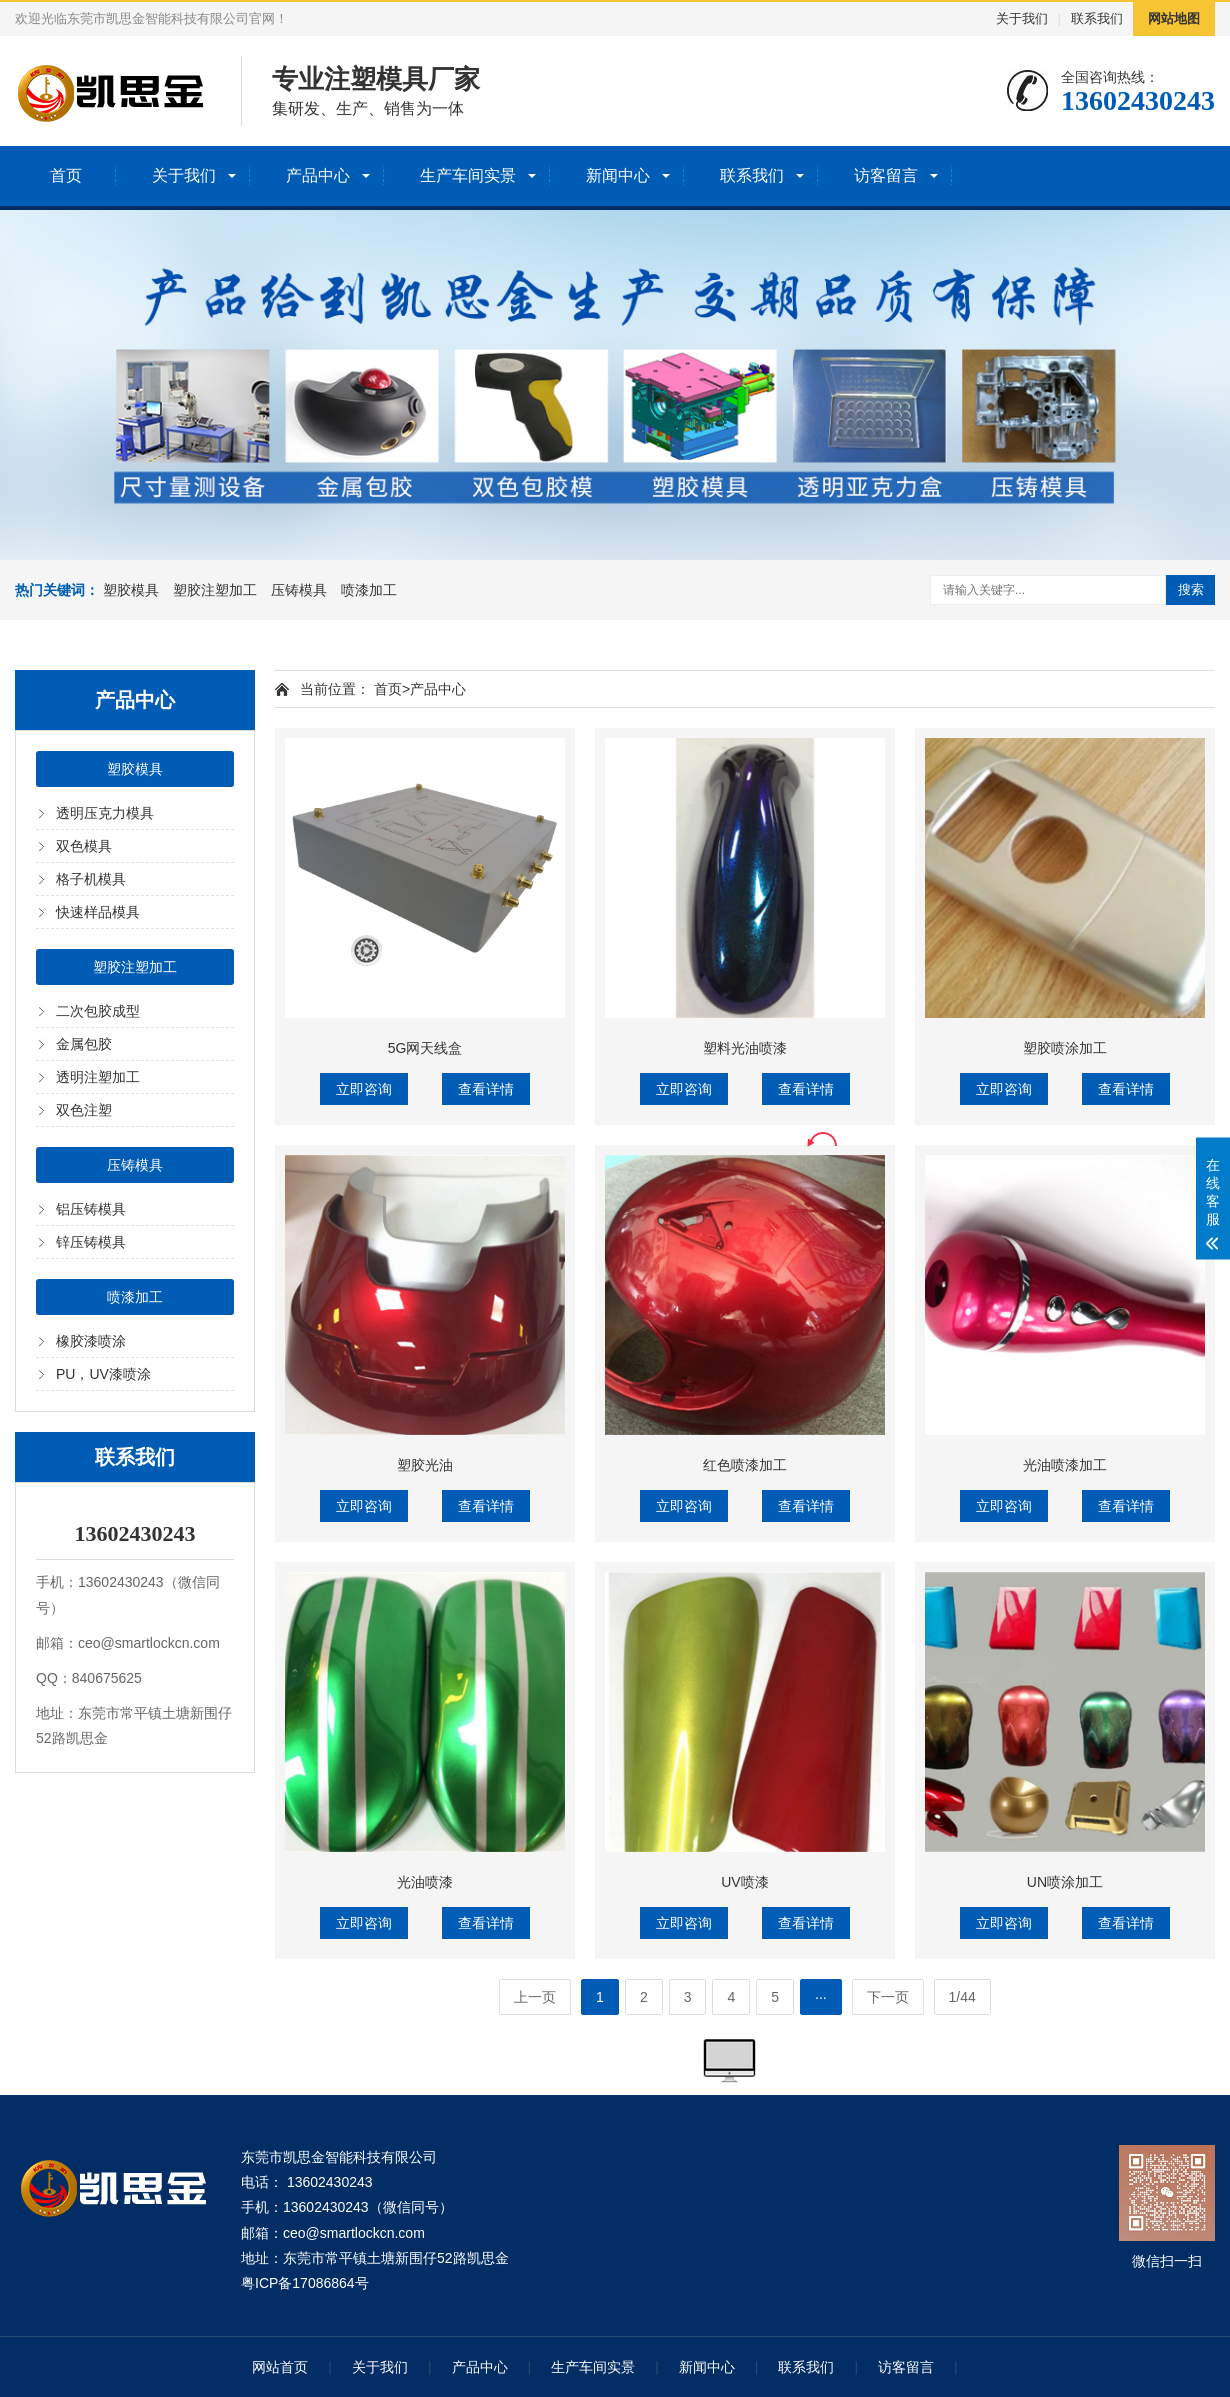 The image size is (1230, 2397). I want to click on navigate to your iMac in the sidebar, so click(729, 2061).